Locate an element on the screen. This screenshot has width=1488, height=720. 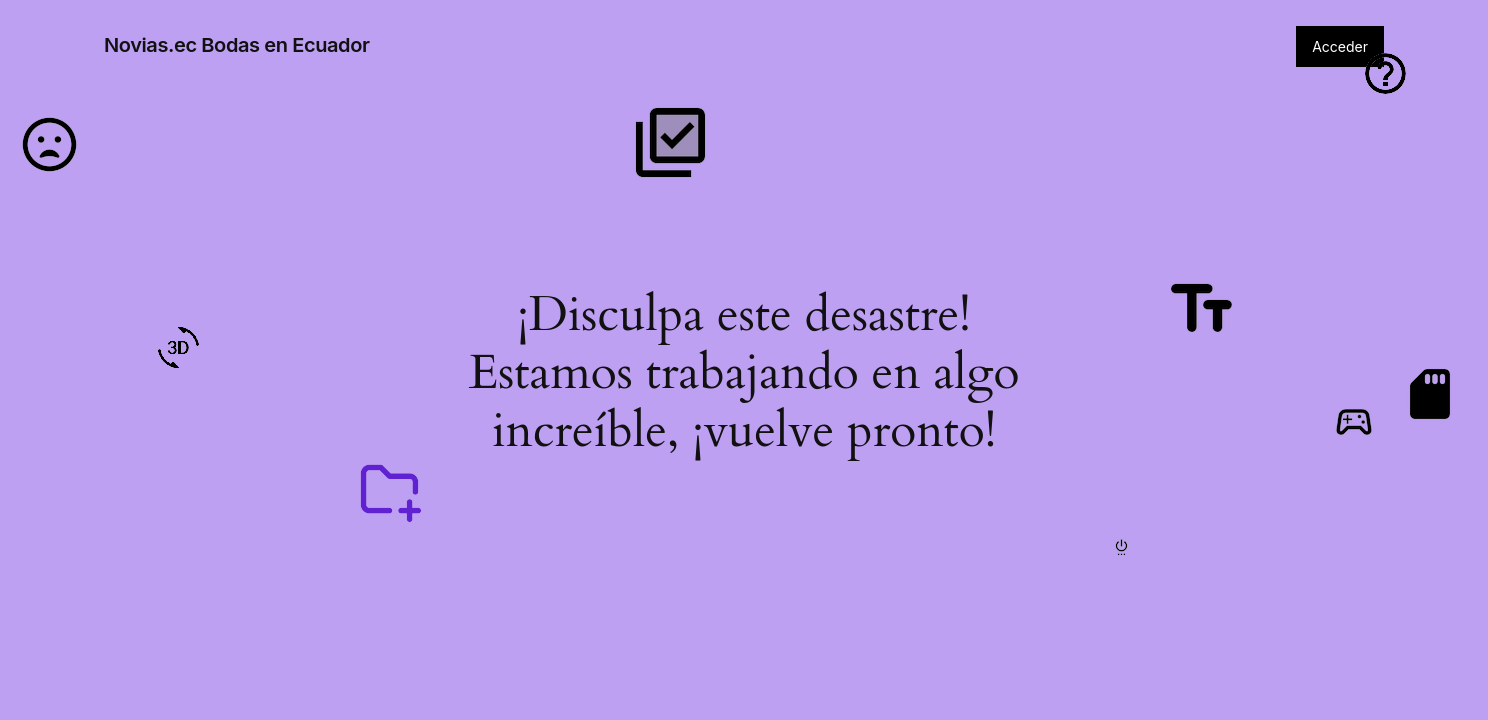
rotate object in 3D view is located at coordinates (178, 347).